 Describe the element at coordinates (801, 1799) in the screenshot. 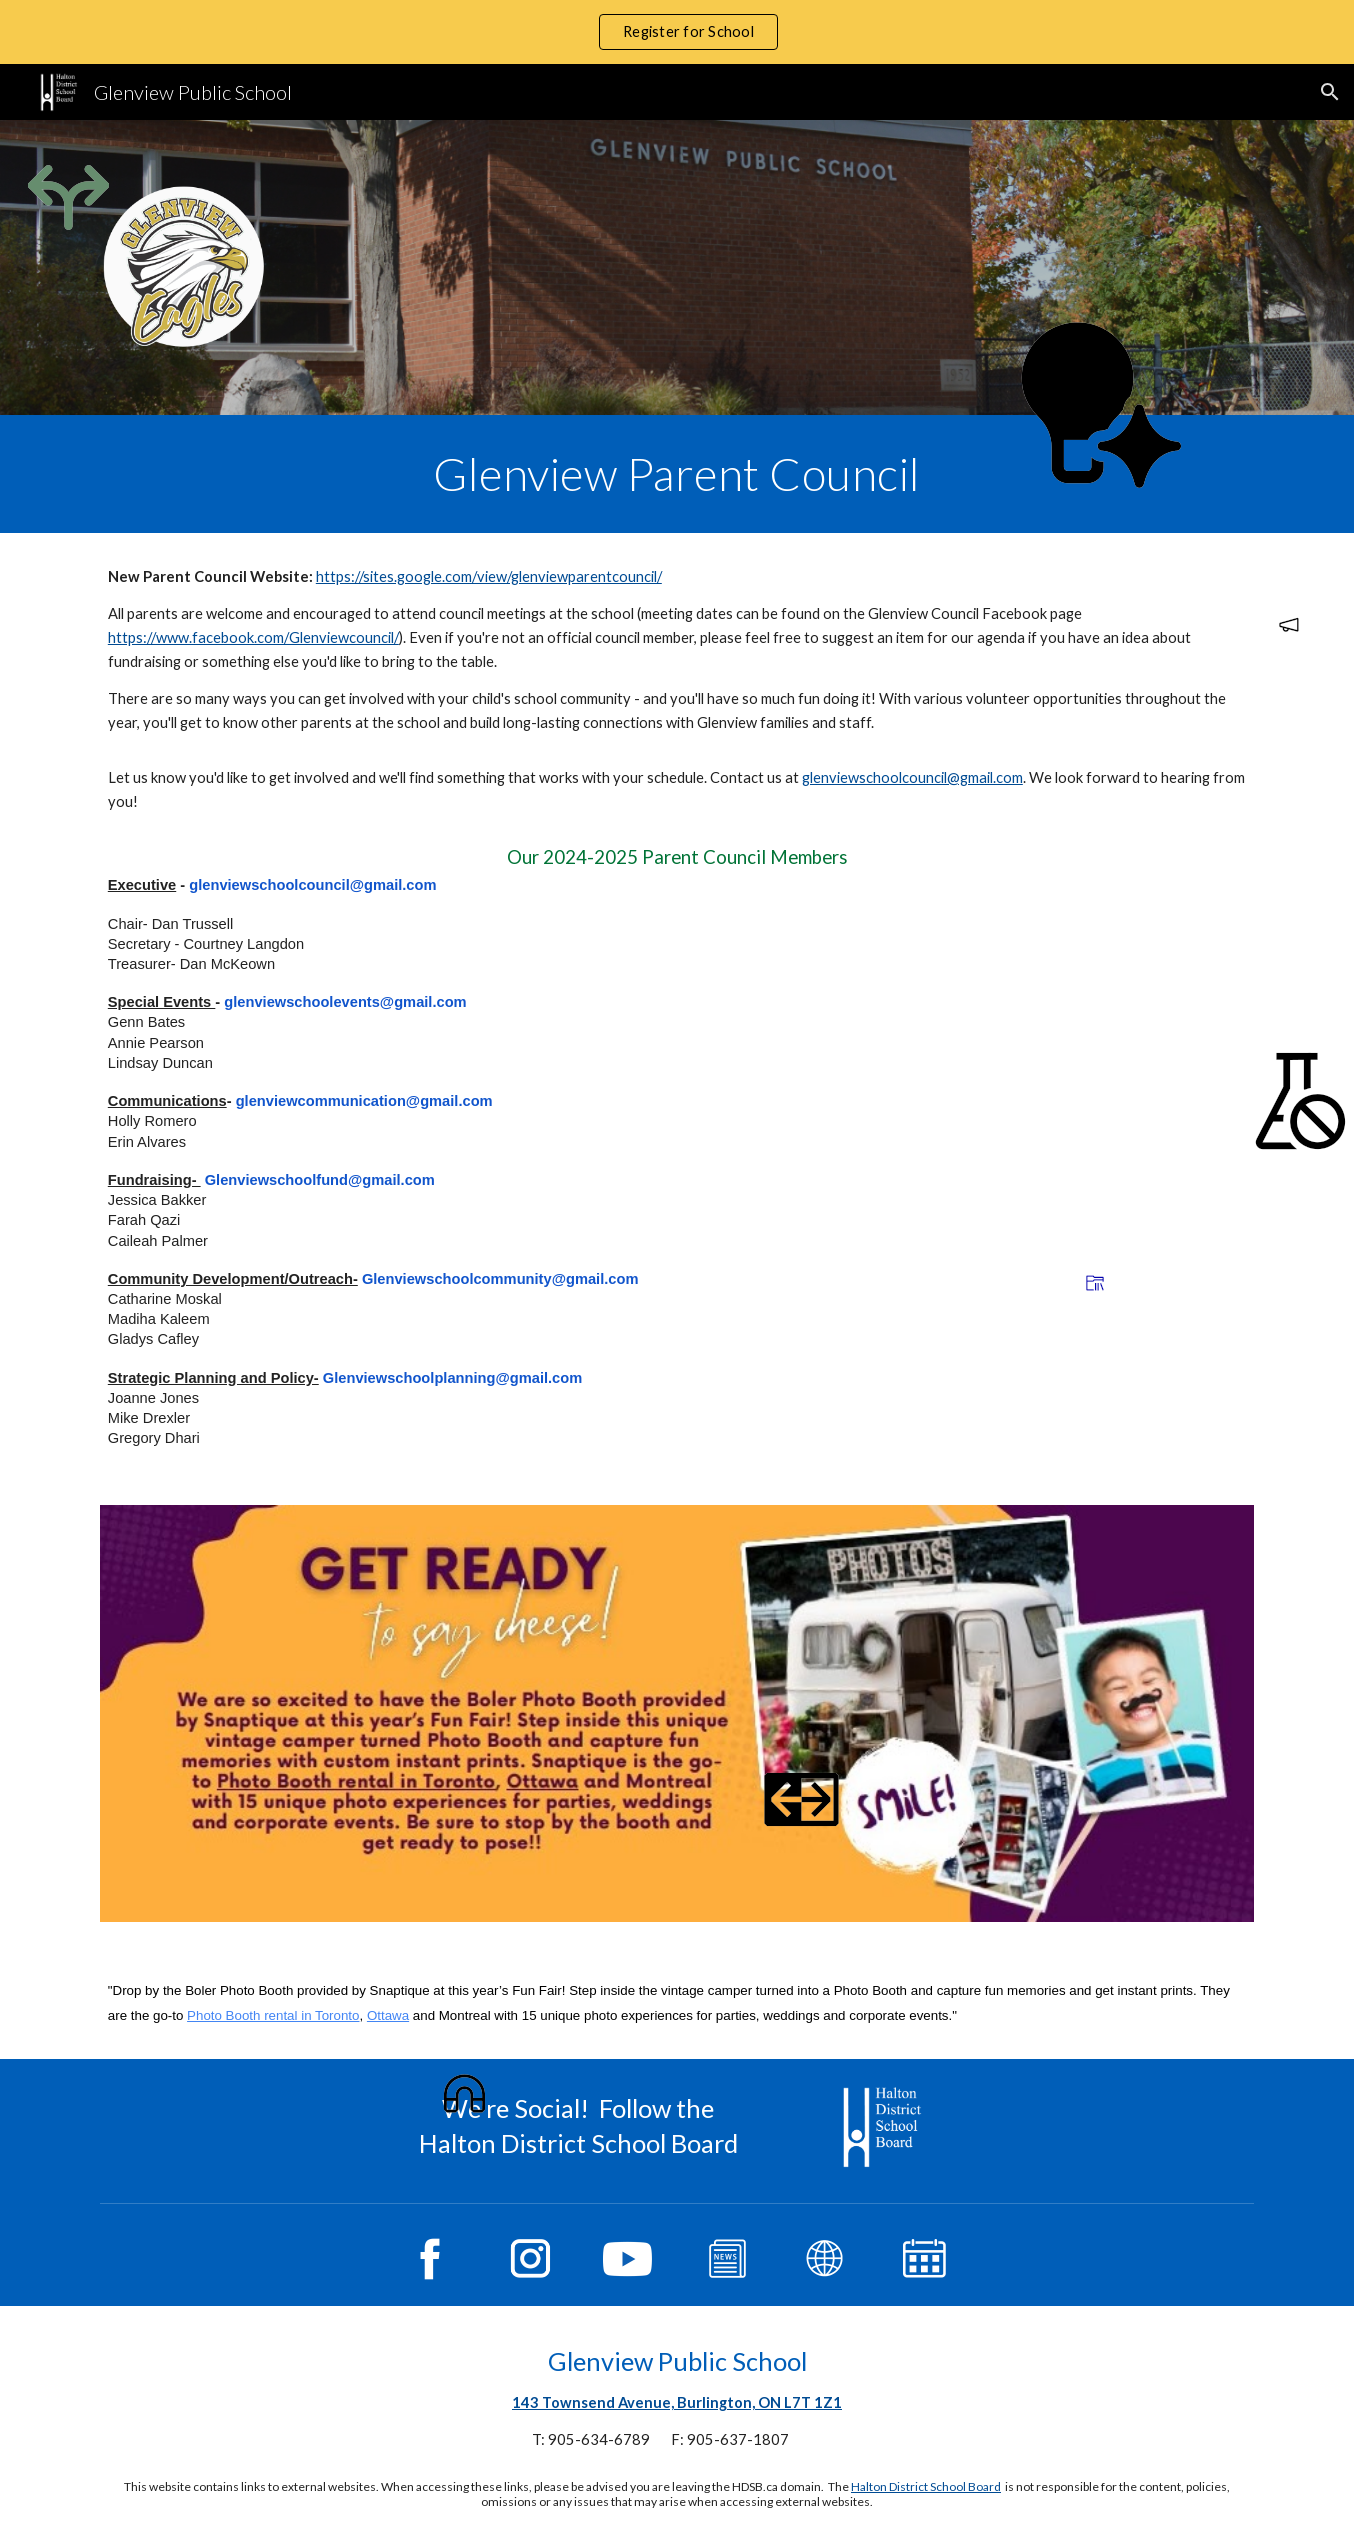

I see `toggle between true/false boolean values` at that location.